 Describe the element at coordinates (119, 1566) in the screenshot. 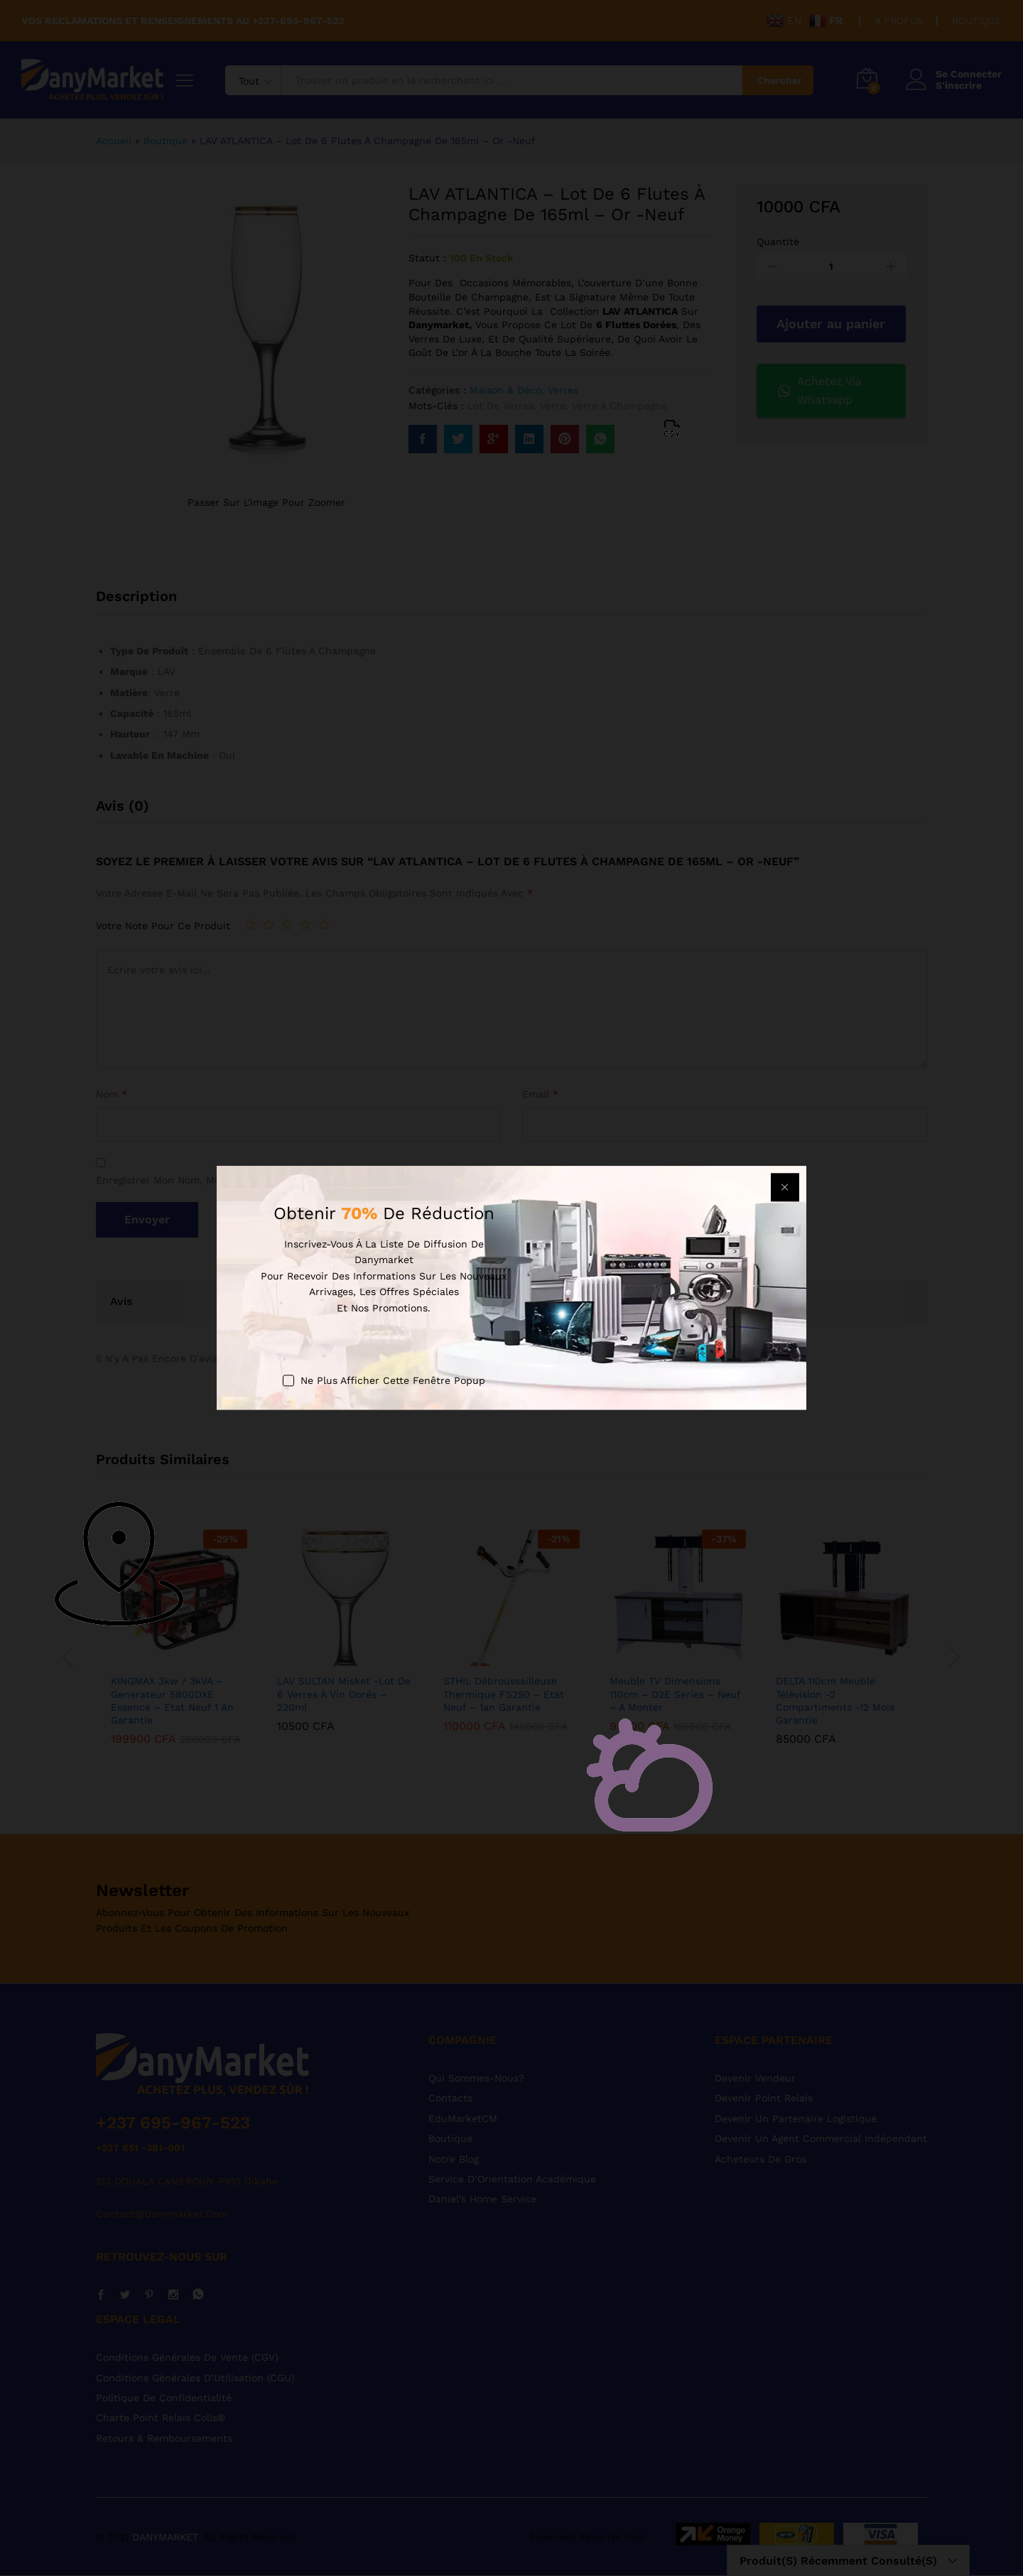

I see `view location area or zone on map` at that location.